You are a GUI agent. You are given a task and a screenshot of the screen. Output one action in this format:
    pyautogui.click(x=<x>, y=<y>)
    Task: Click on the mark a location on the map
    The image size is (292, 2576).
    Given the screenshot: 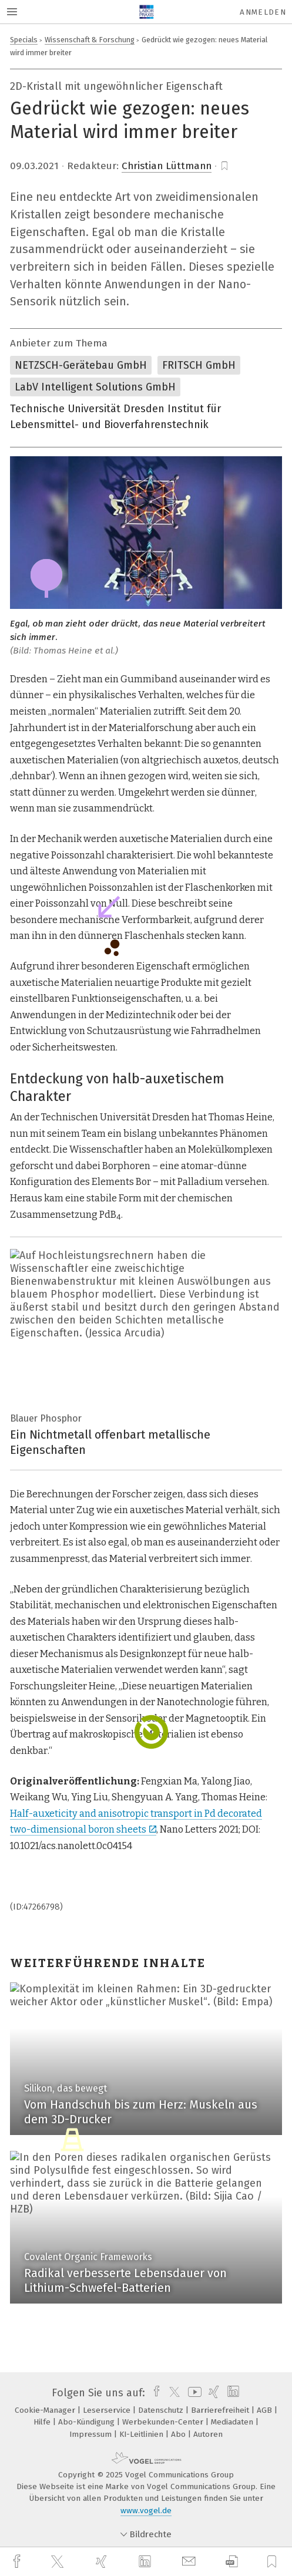 What is the action you would take?
    pyautogui.click(x=46, y=577)
    